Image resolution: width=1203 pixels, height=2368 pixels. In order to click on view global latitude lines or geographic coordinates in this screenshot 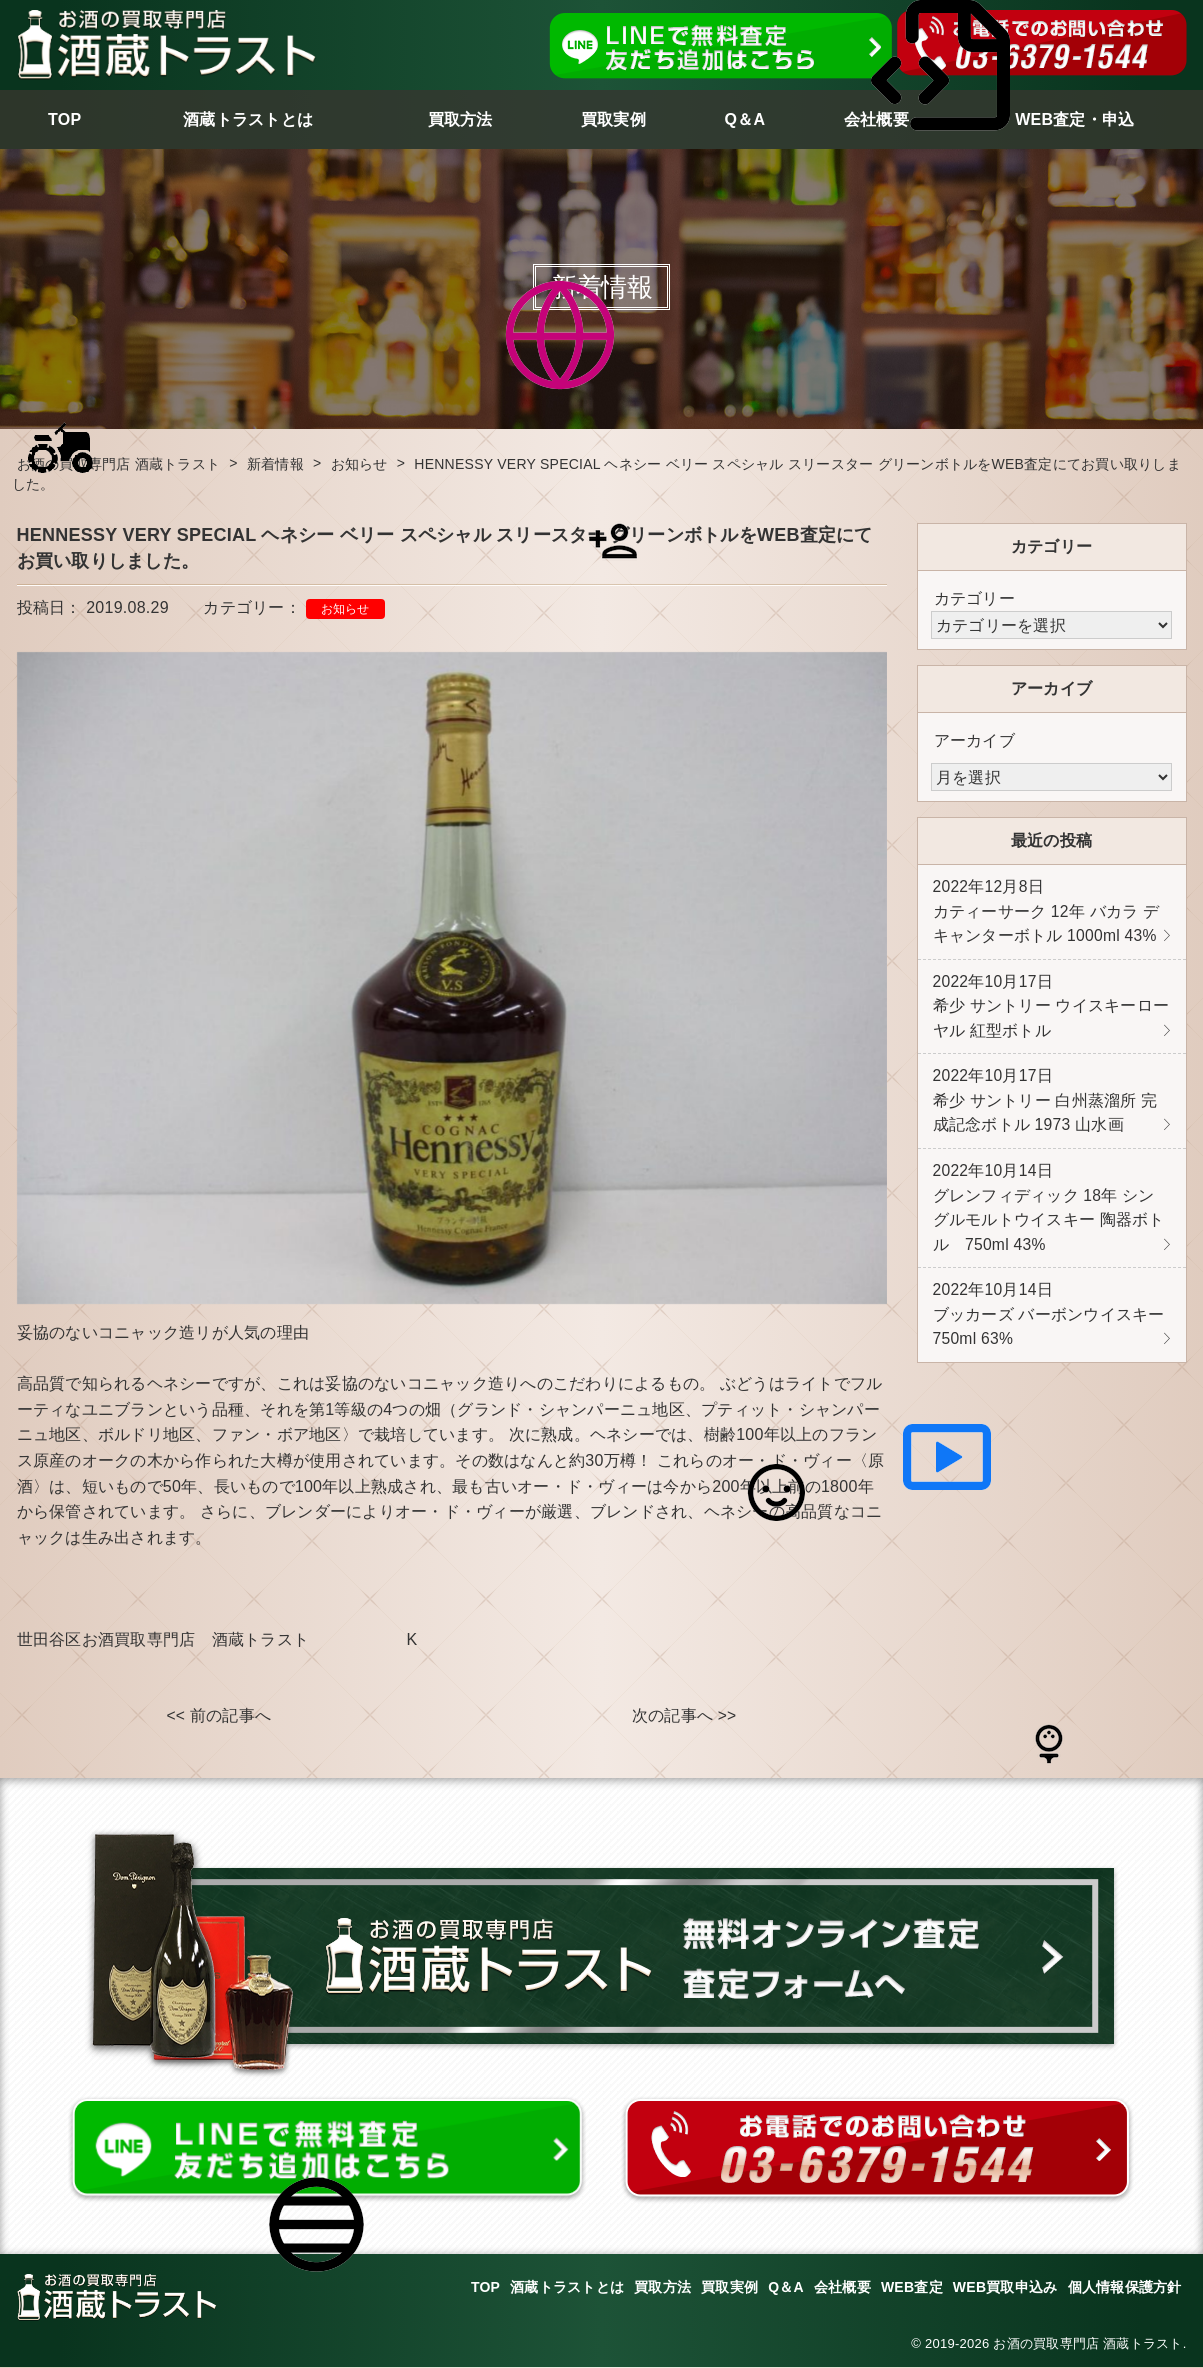, I will do `click(316, 2224)`.